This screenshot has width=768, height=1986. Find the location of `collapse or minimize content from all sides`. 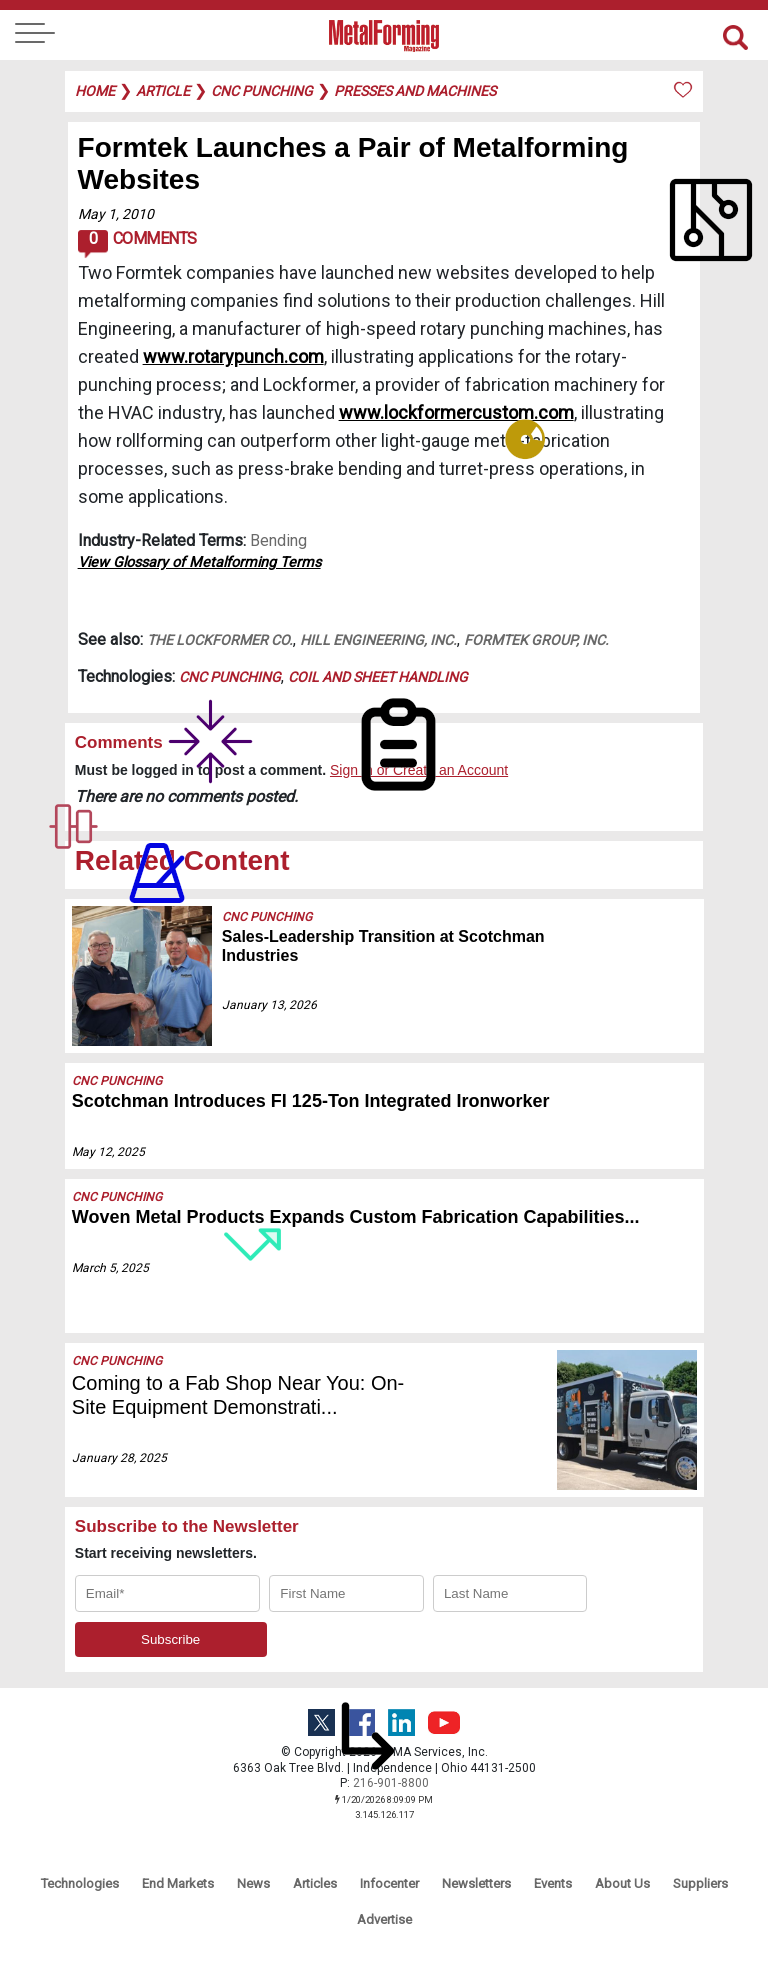

collapse or minimize content from all sides is located at coordinates (210, 741).